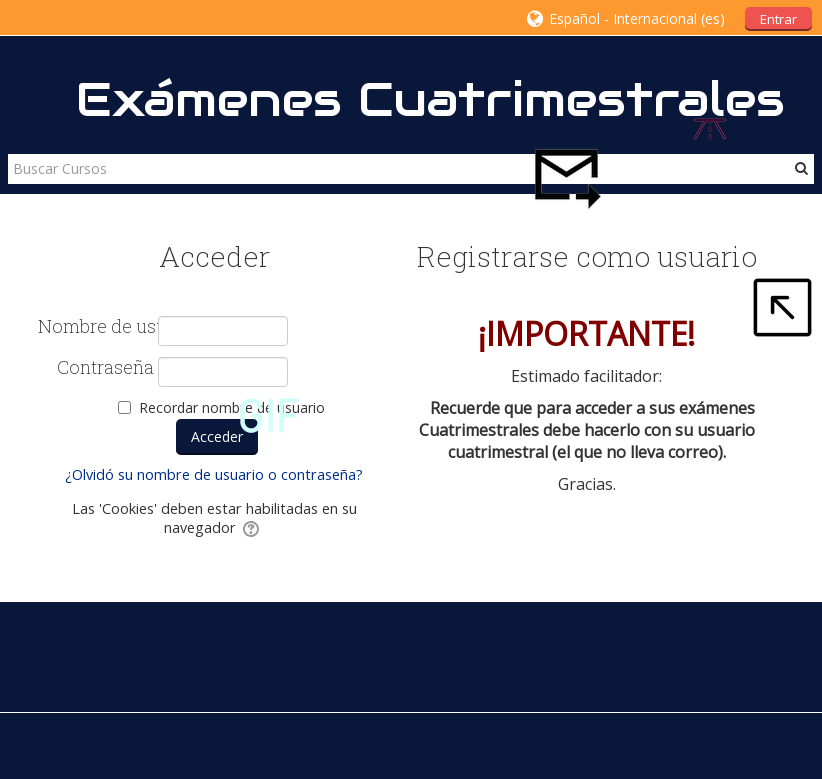 This screenshot has width=822, height=779. Describe the element at coordinates (268, 415) in the screenshot. I see `insert a GIF into your message` at that location.